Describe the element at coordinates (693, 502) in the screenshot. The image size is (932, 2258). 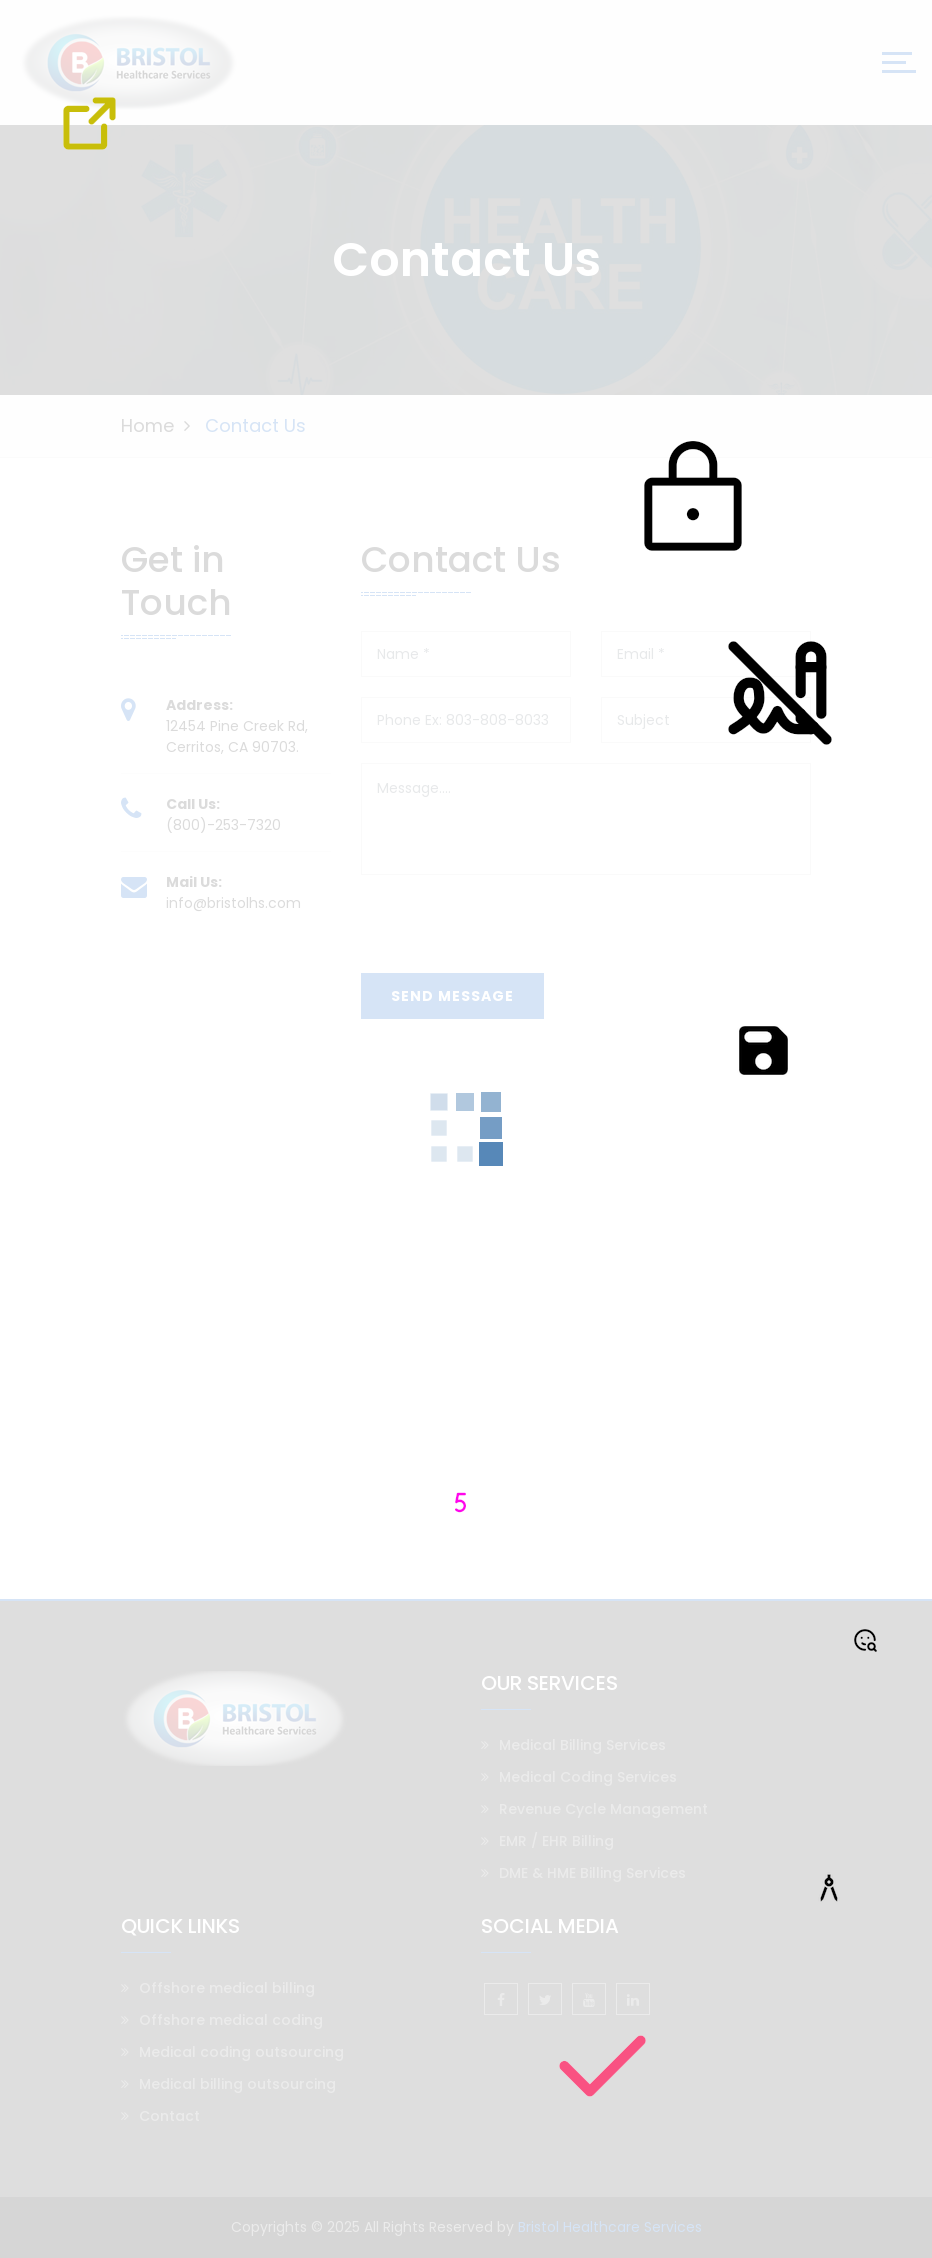
I see `lock or secure this item` at that location.